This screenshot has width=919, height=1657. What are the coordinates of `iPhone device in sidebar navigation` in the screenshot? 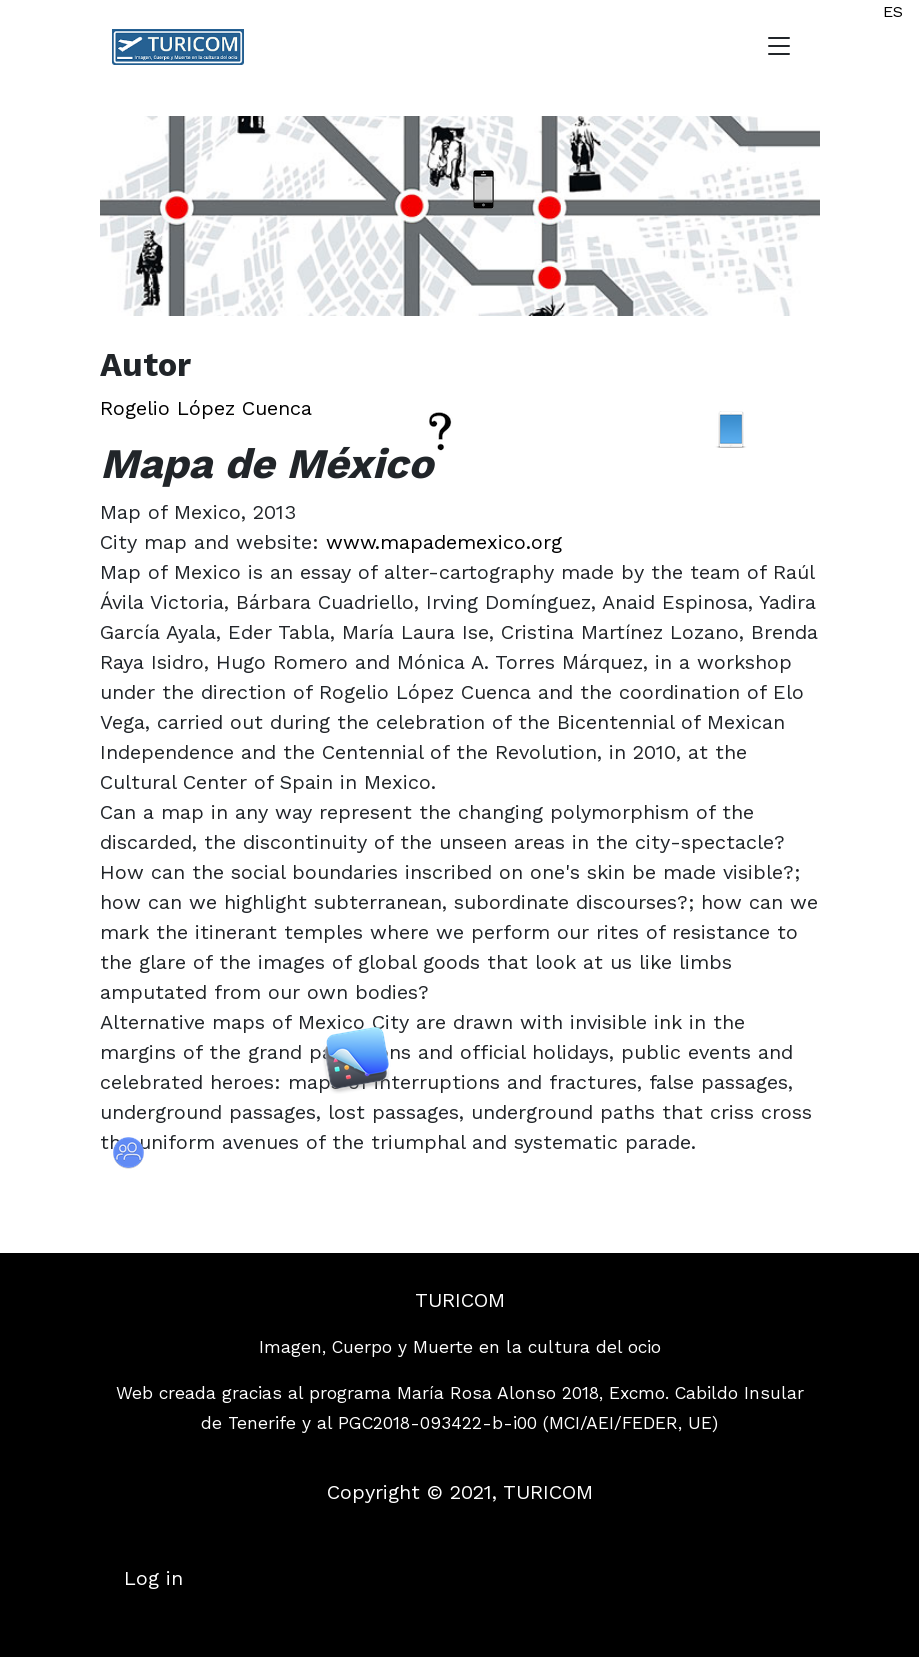 It's located at (483, 189).